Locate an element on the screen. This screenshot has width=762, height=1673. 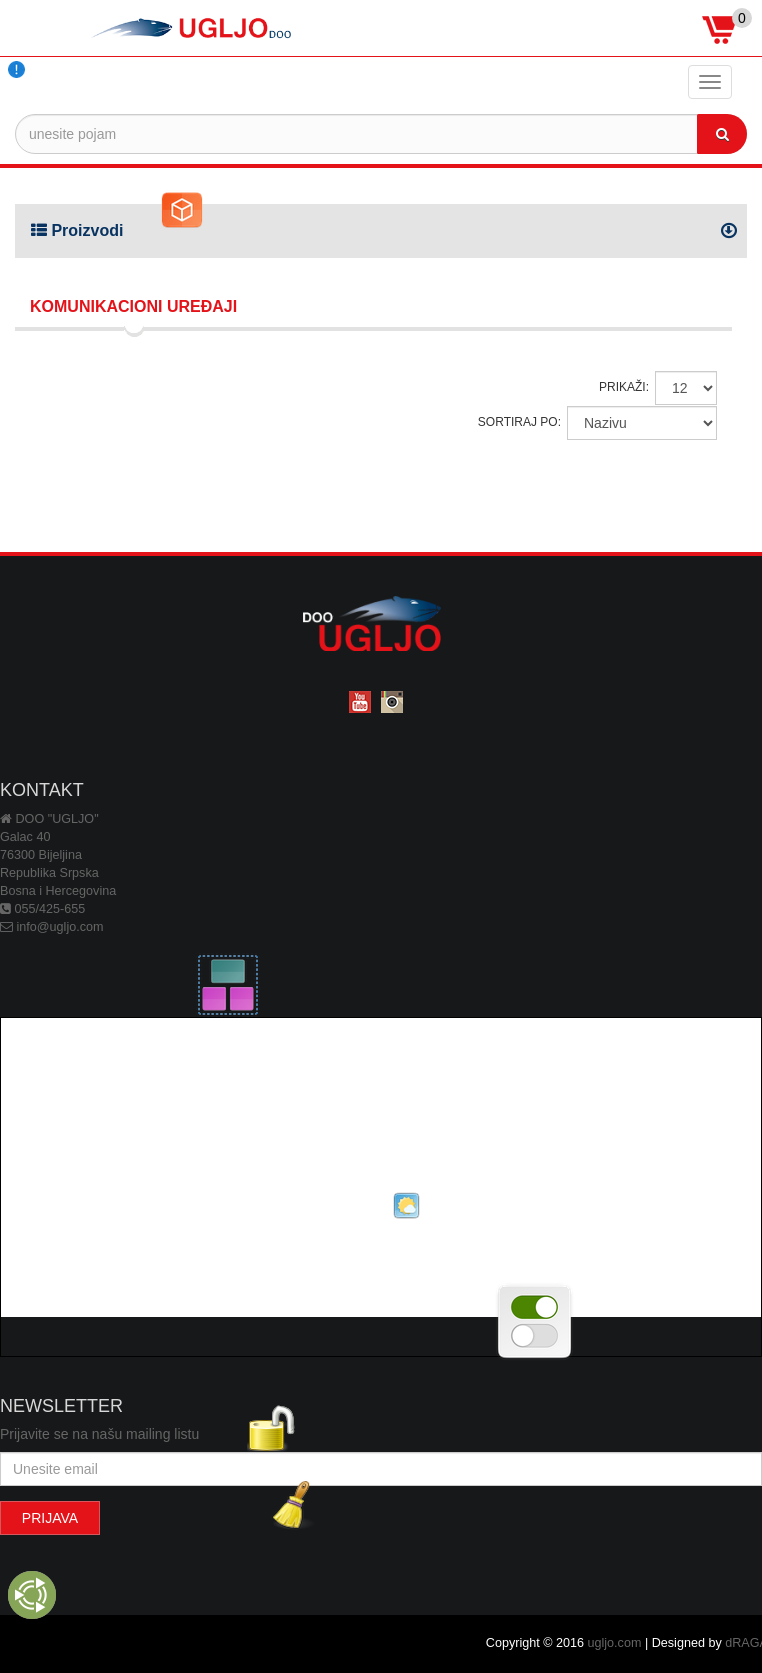
clear all items or entries is located at coordinates (294, 1505).